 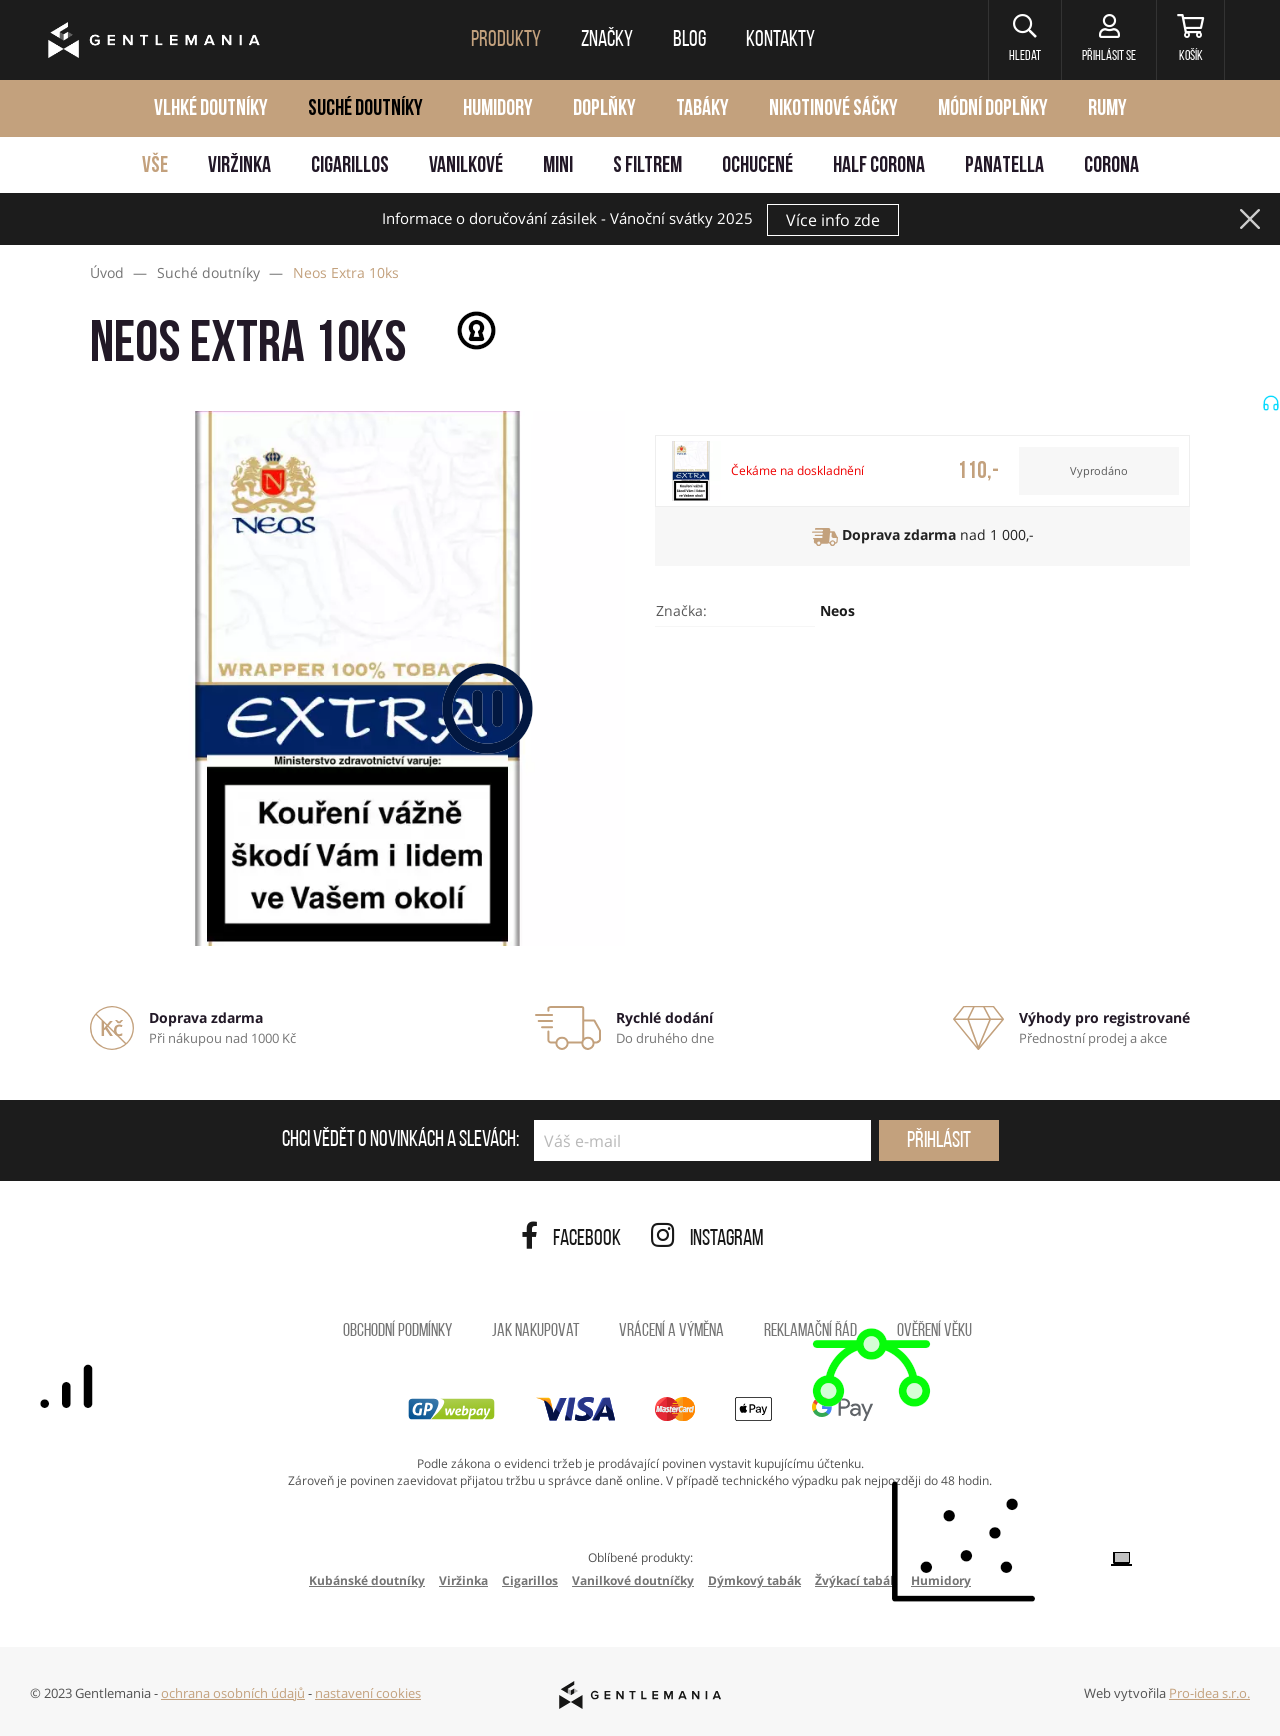 What do you see at coordinates (963, 1541) in the screenshot?
I see `view scatter plot data` at bounding box center [963, 1541].